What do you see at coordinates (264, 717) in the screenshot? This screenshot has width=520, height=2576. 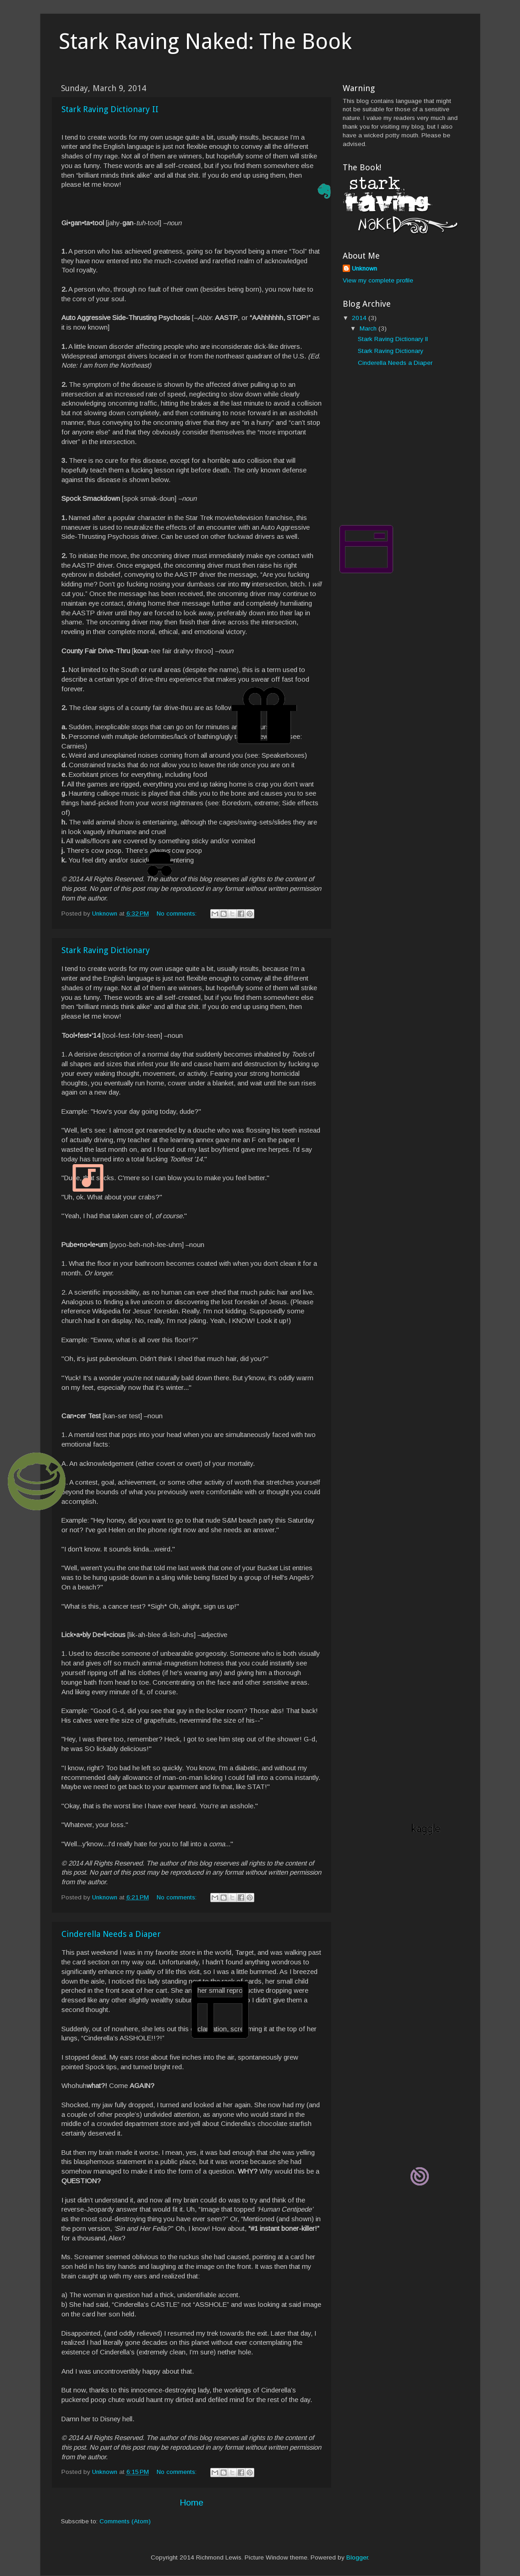 I see `view or redeem a gift` at bounding box center [264, 717].